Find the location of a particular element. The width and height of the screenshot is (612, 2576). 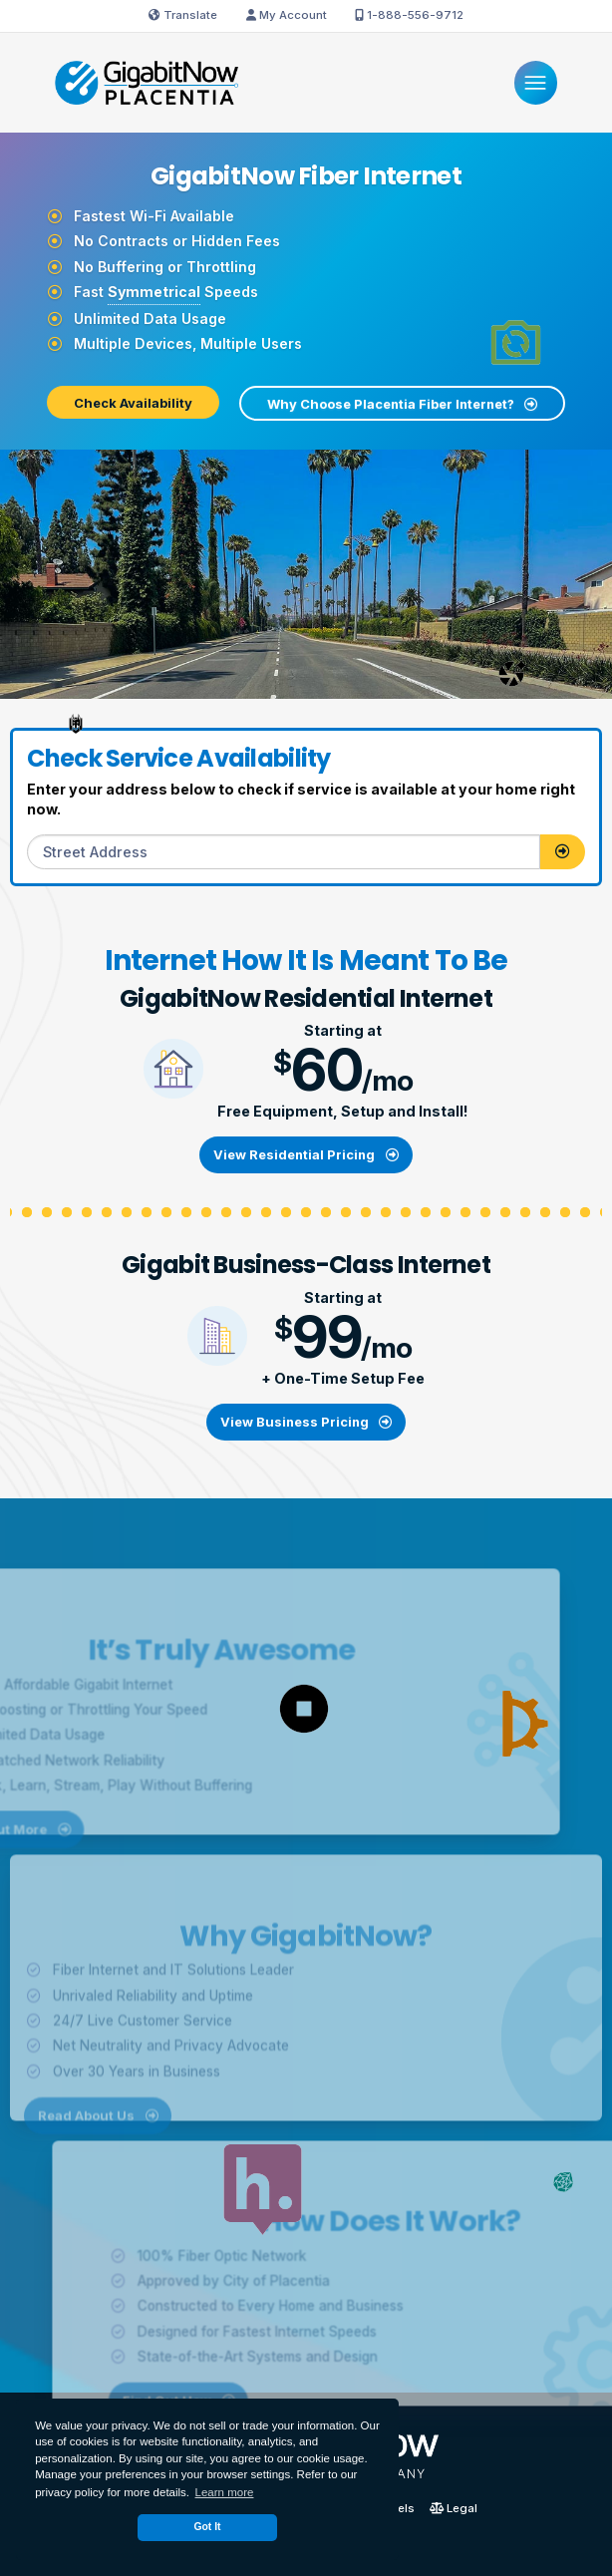

stop media playback is located at coordinates (304, 1709).